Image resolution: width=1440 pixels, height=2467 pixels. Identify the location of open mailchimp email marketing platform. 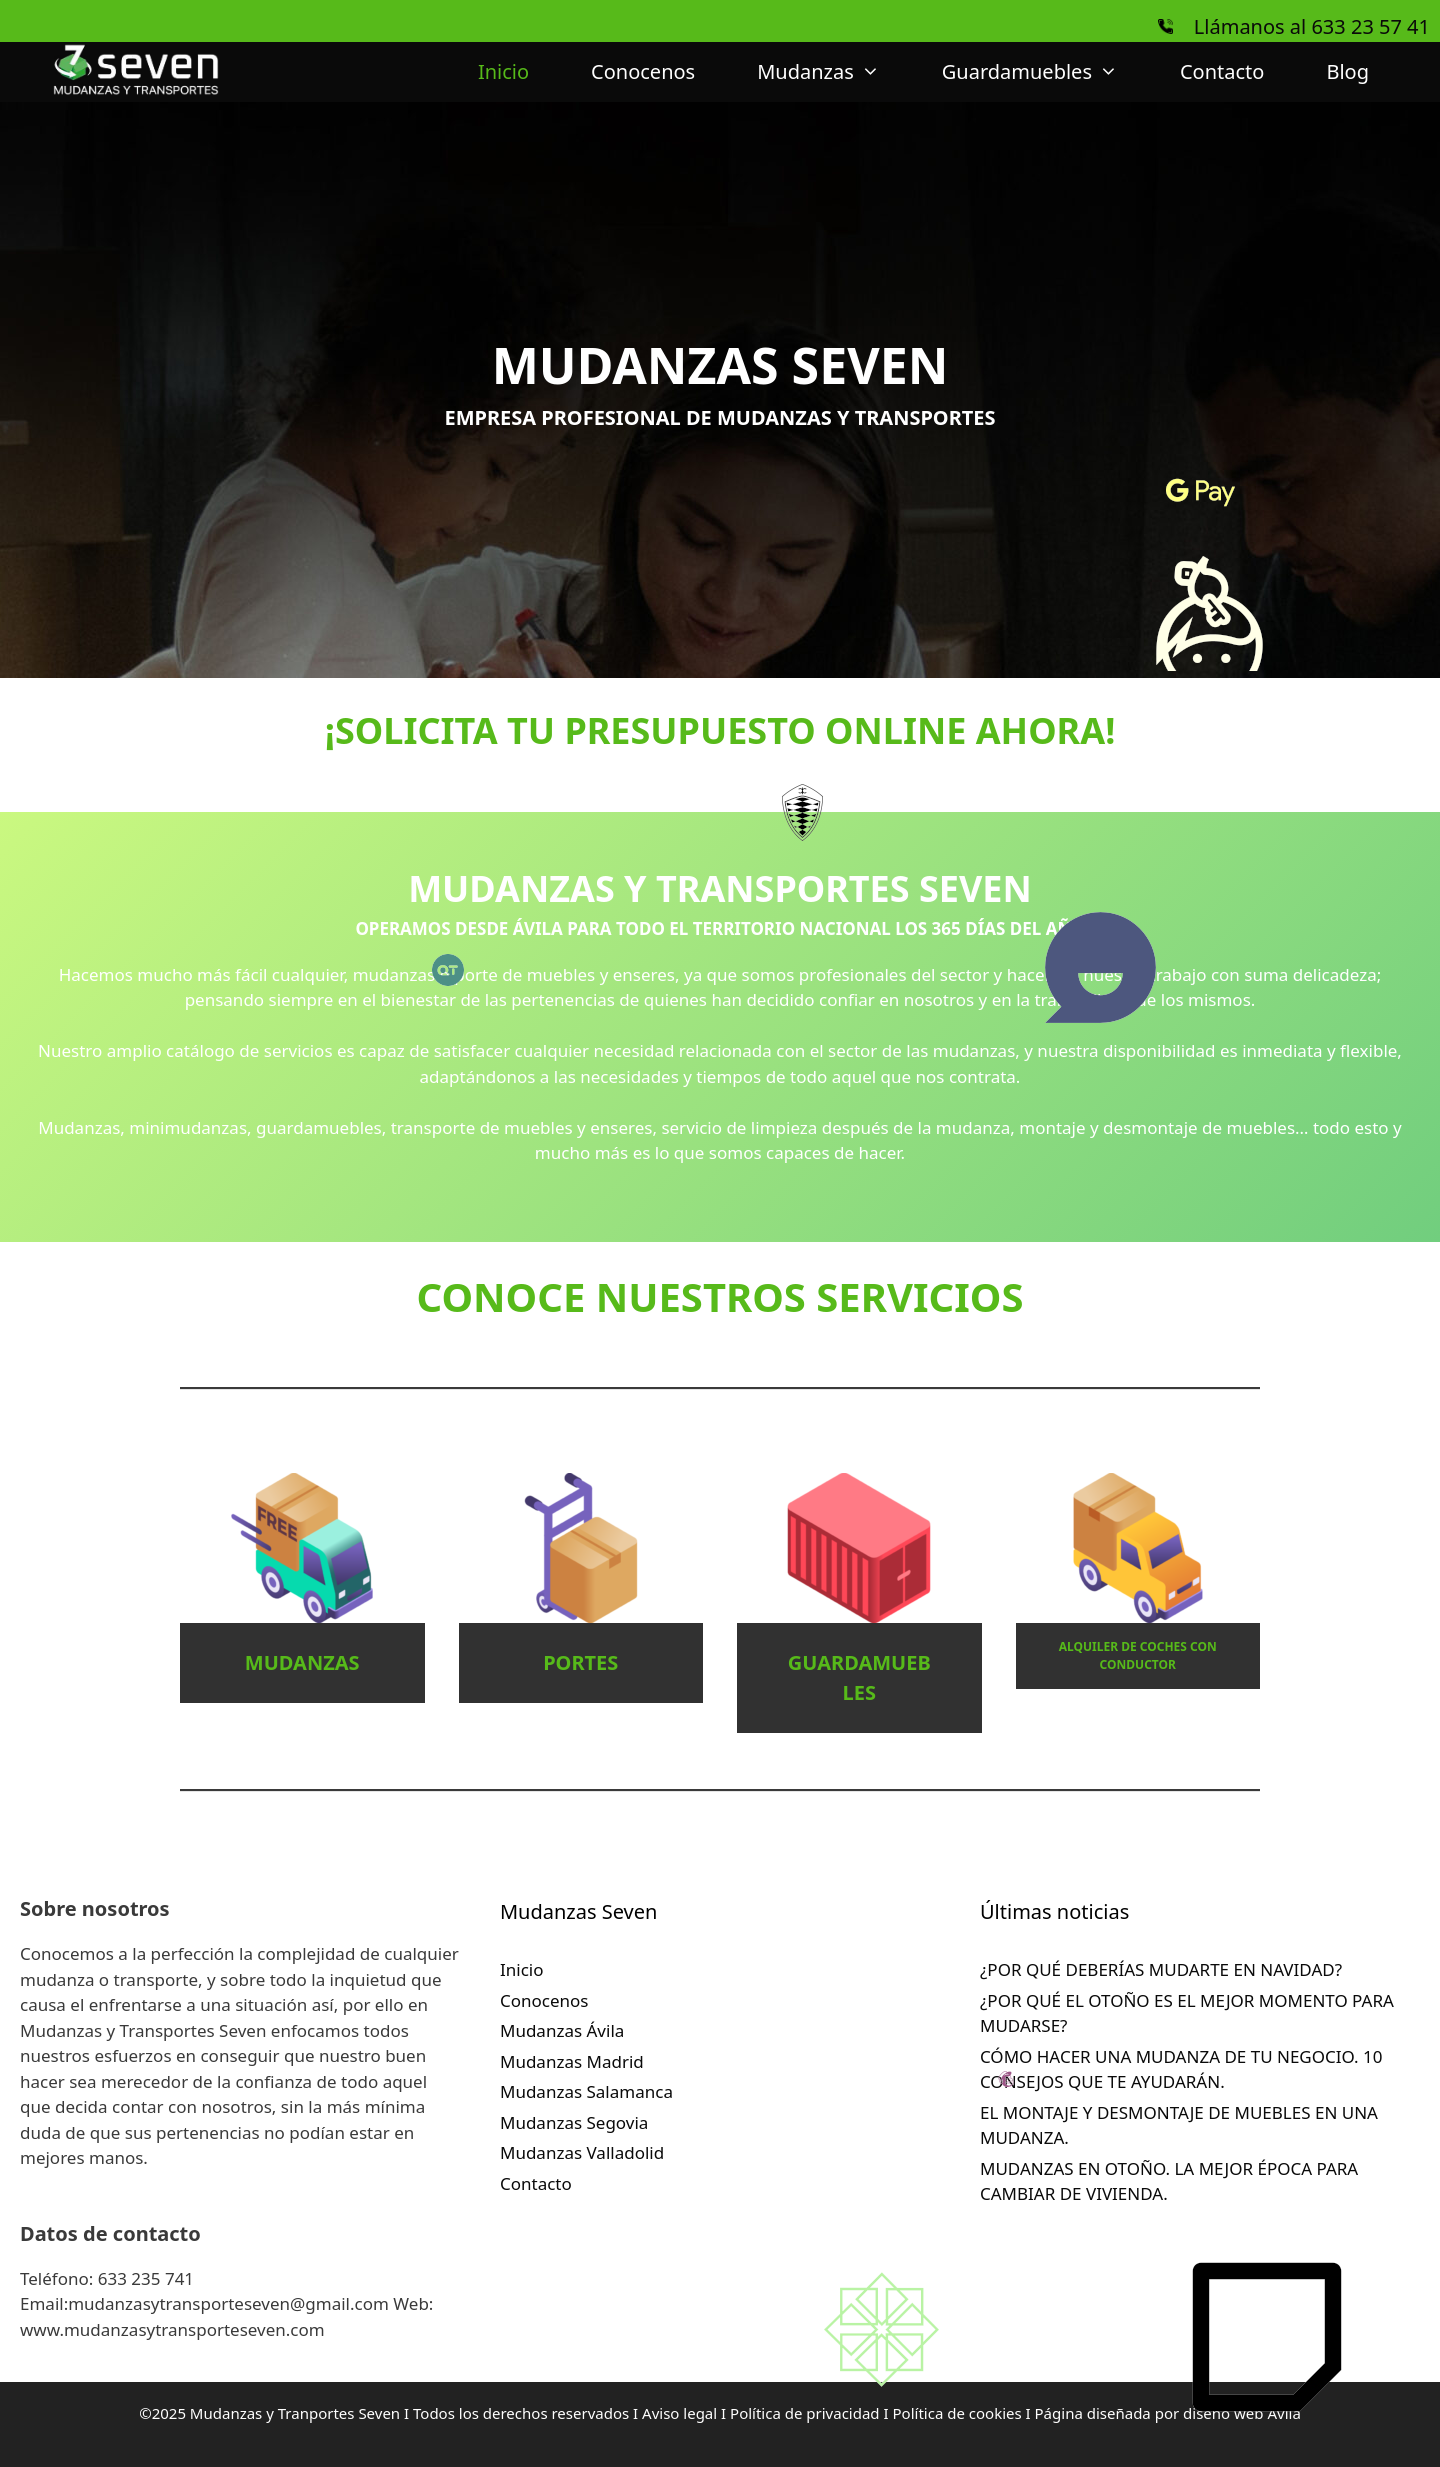
(1006, 2079).